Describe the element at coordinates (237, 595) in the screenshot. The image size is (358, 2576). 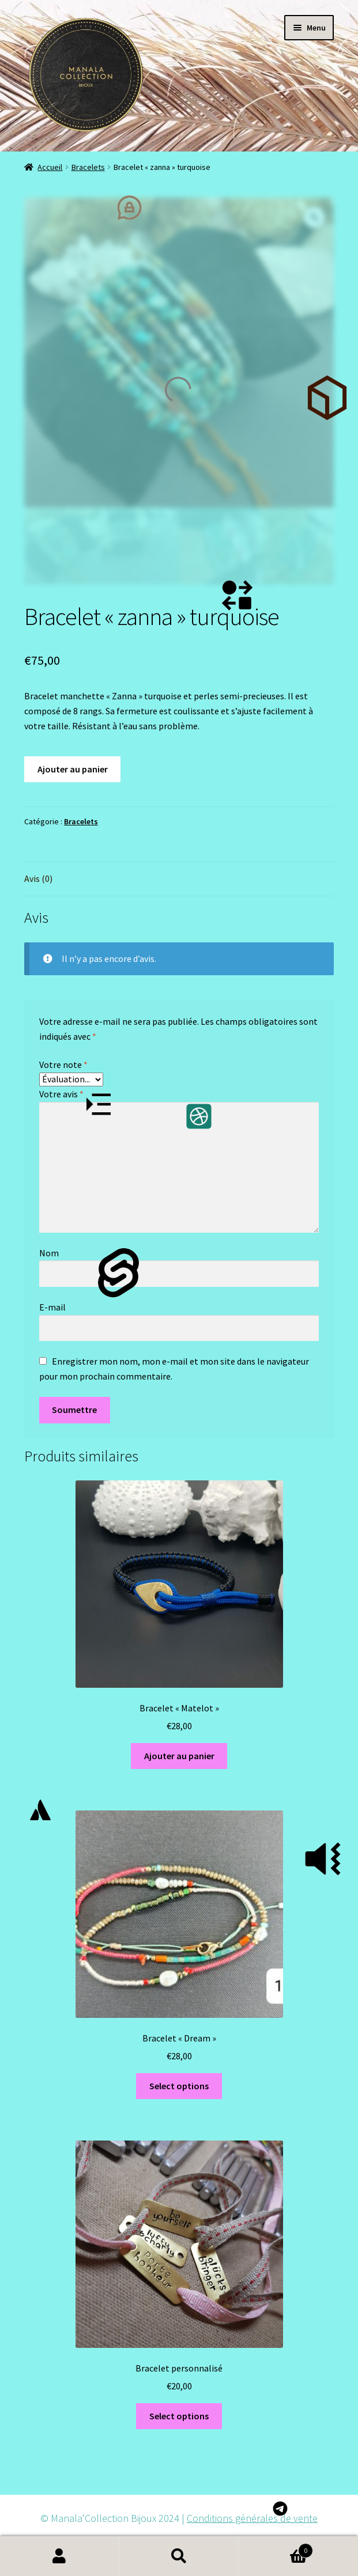
I see `swap or exchange between two items` at that location.